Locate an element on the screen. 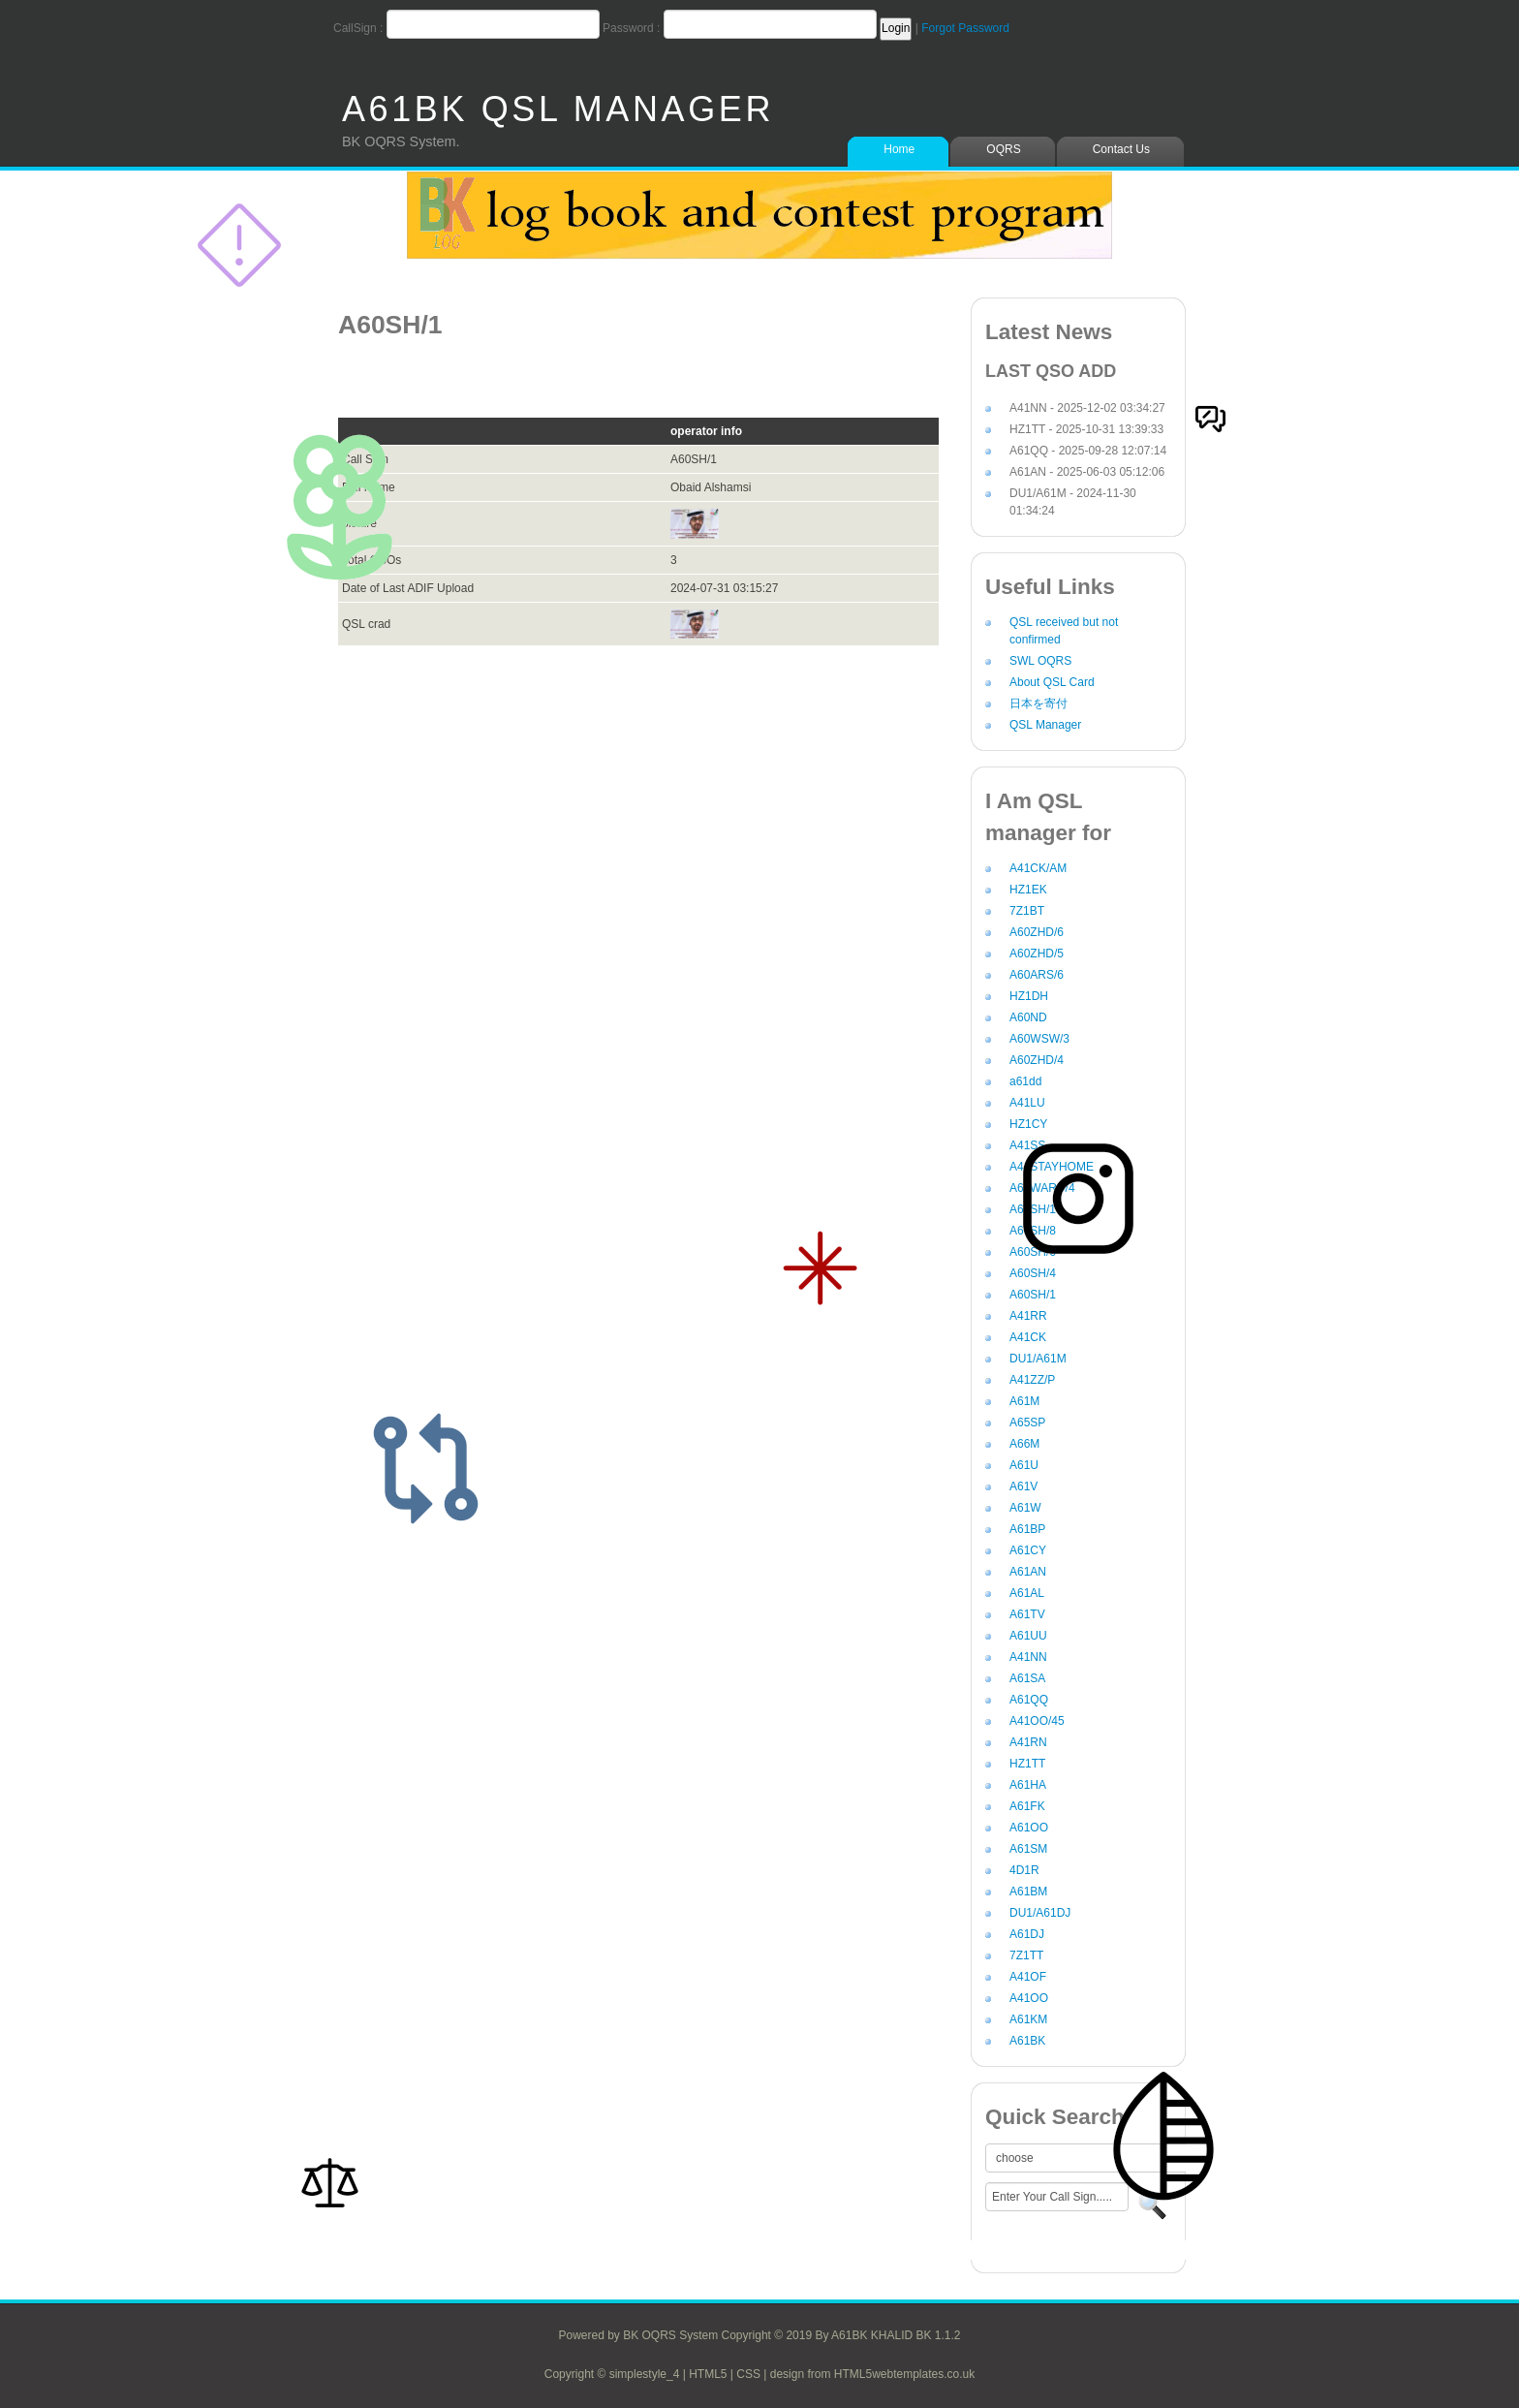  compare branches or commits in a repository is located at coordinates (425, 1468).